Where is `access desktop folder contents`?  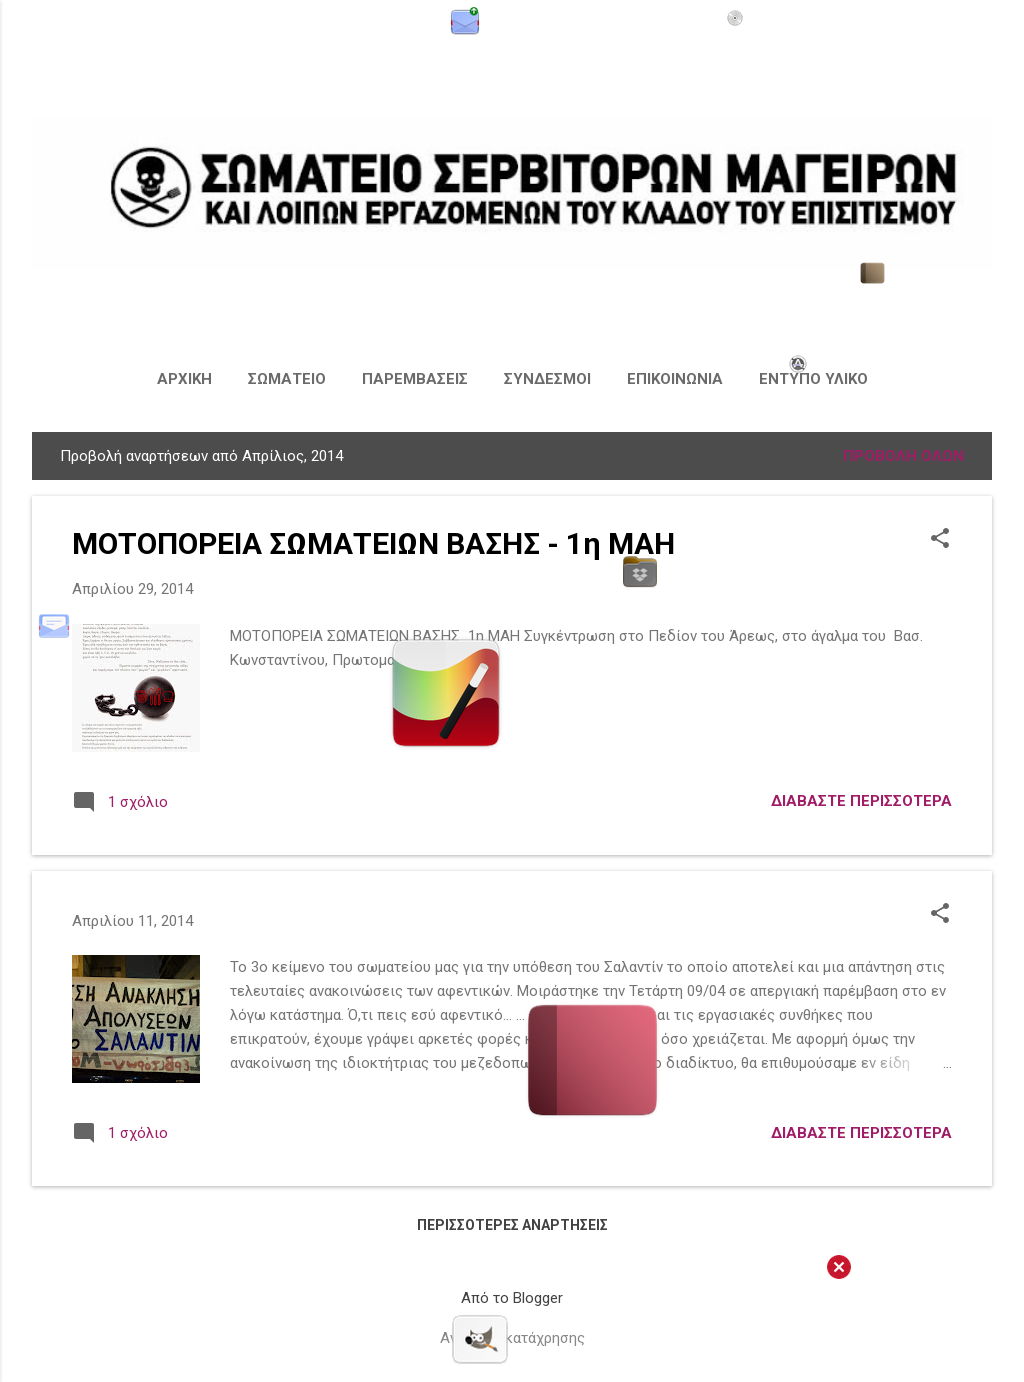
access desktop folder contents is located at coordinates (592, 1055).